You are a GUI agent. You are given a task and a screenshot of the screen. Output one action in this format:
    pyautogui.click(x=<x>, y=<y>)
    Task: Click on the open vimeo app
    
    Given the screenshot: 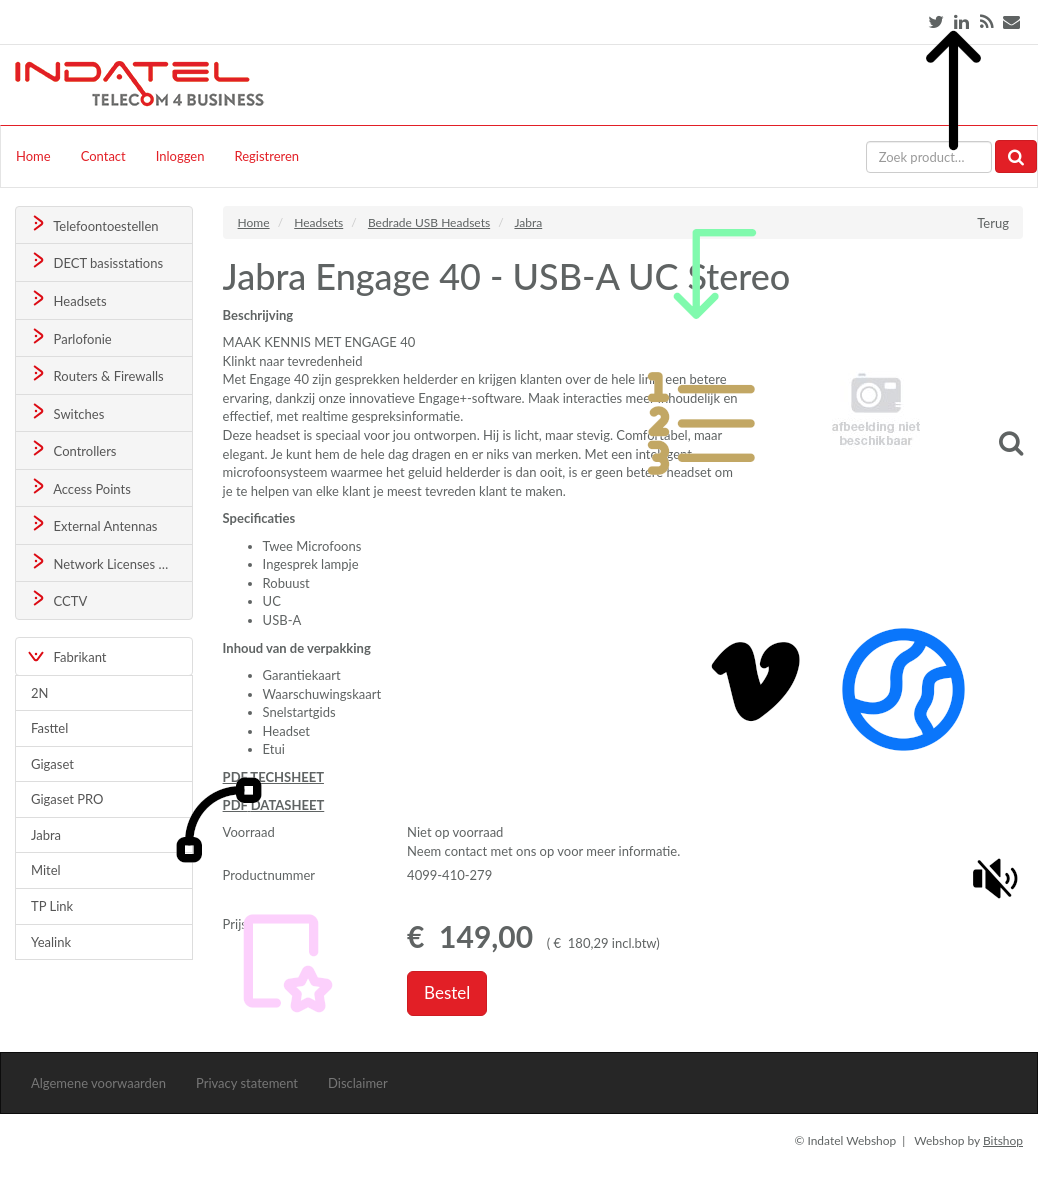 What is the action you would take?
    pyautogui.click(x=755, y=681)
    